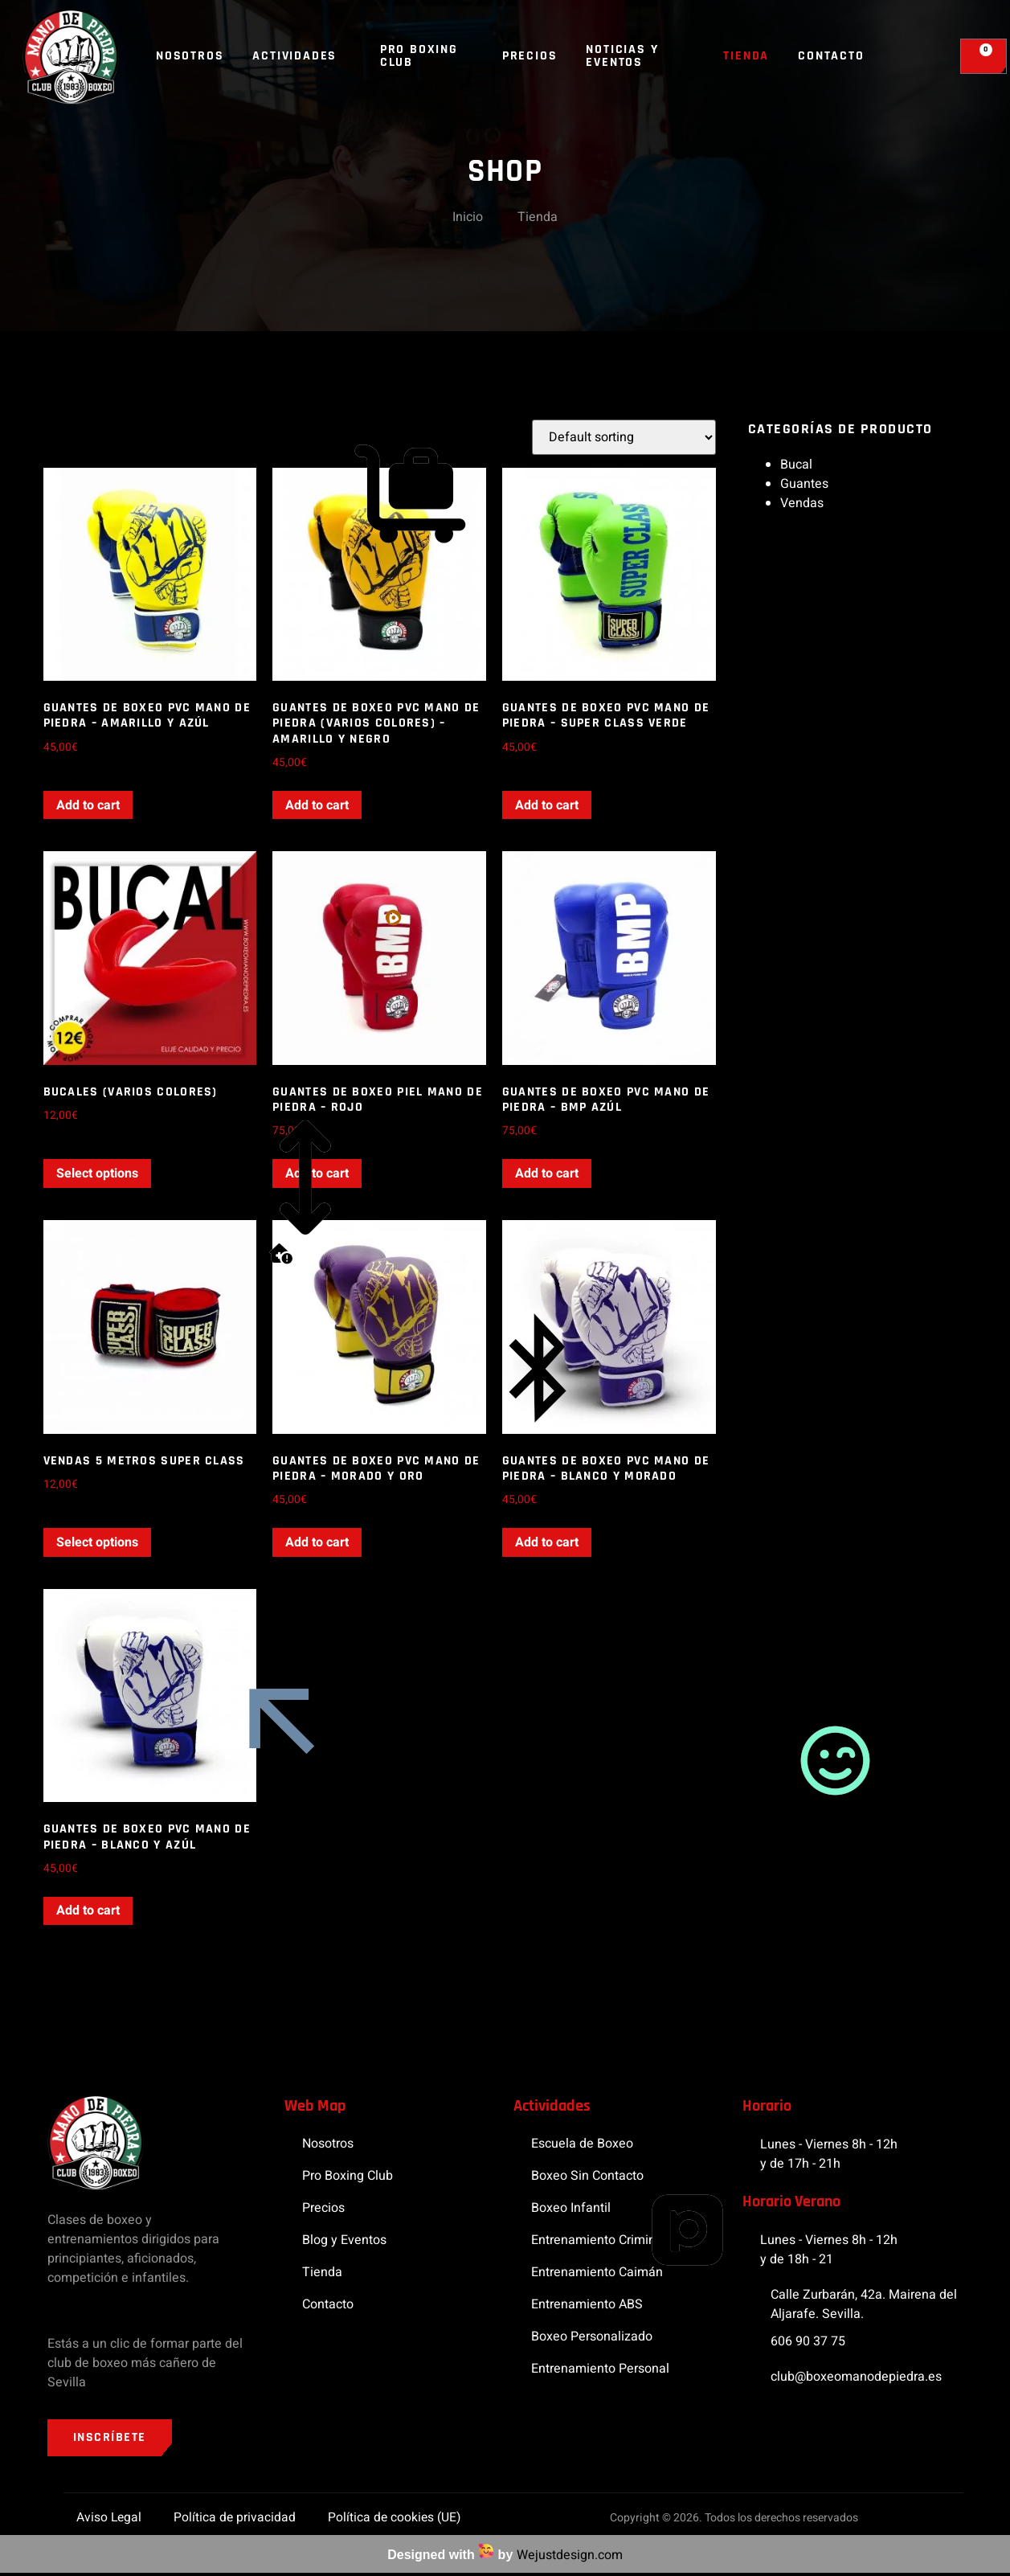 The height and width of the screenshot is (2576, 1010). Describe the element at coordinates (393, 917) in the screenshot. I see `centercode brand logo` at that location.